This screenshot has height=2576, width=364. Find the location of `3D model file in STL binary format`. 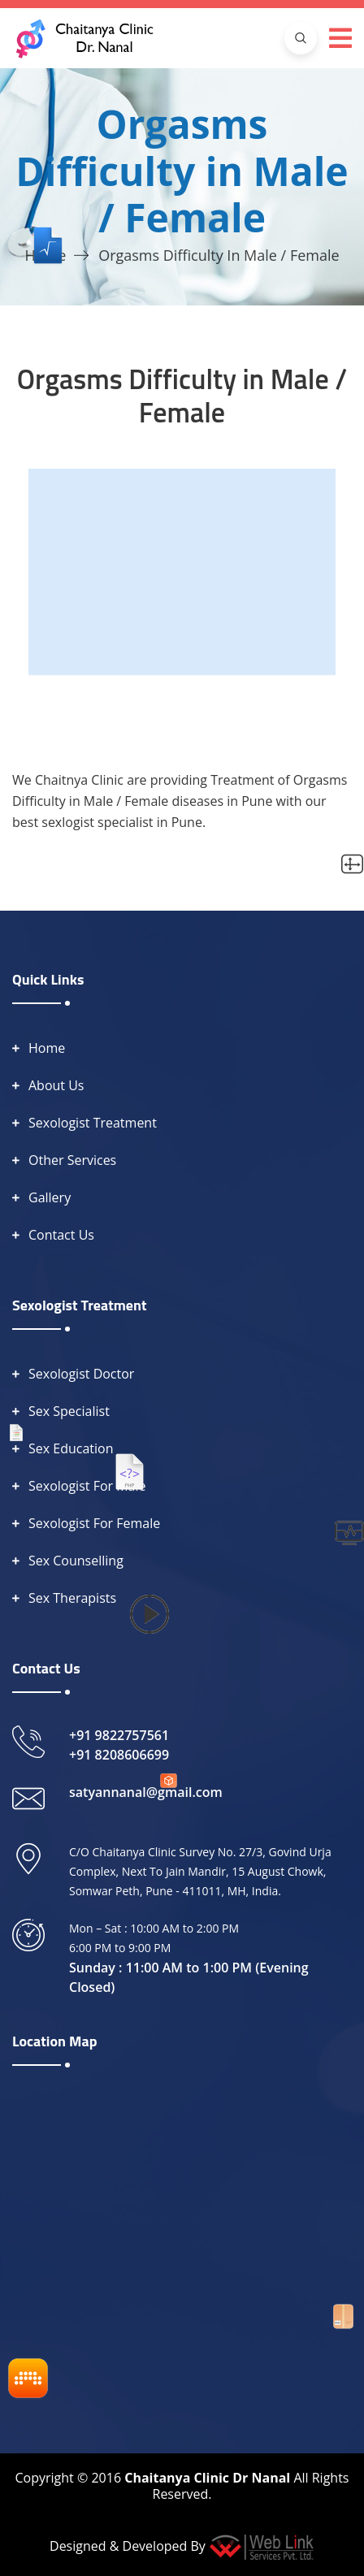

3D model file in STL binary format is located at coordinates (168, 1780).